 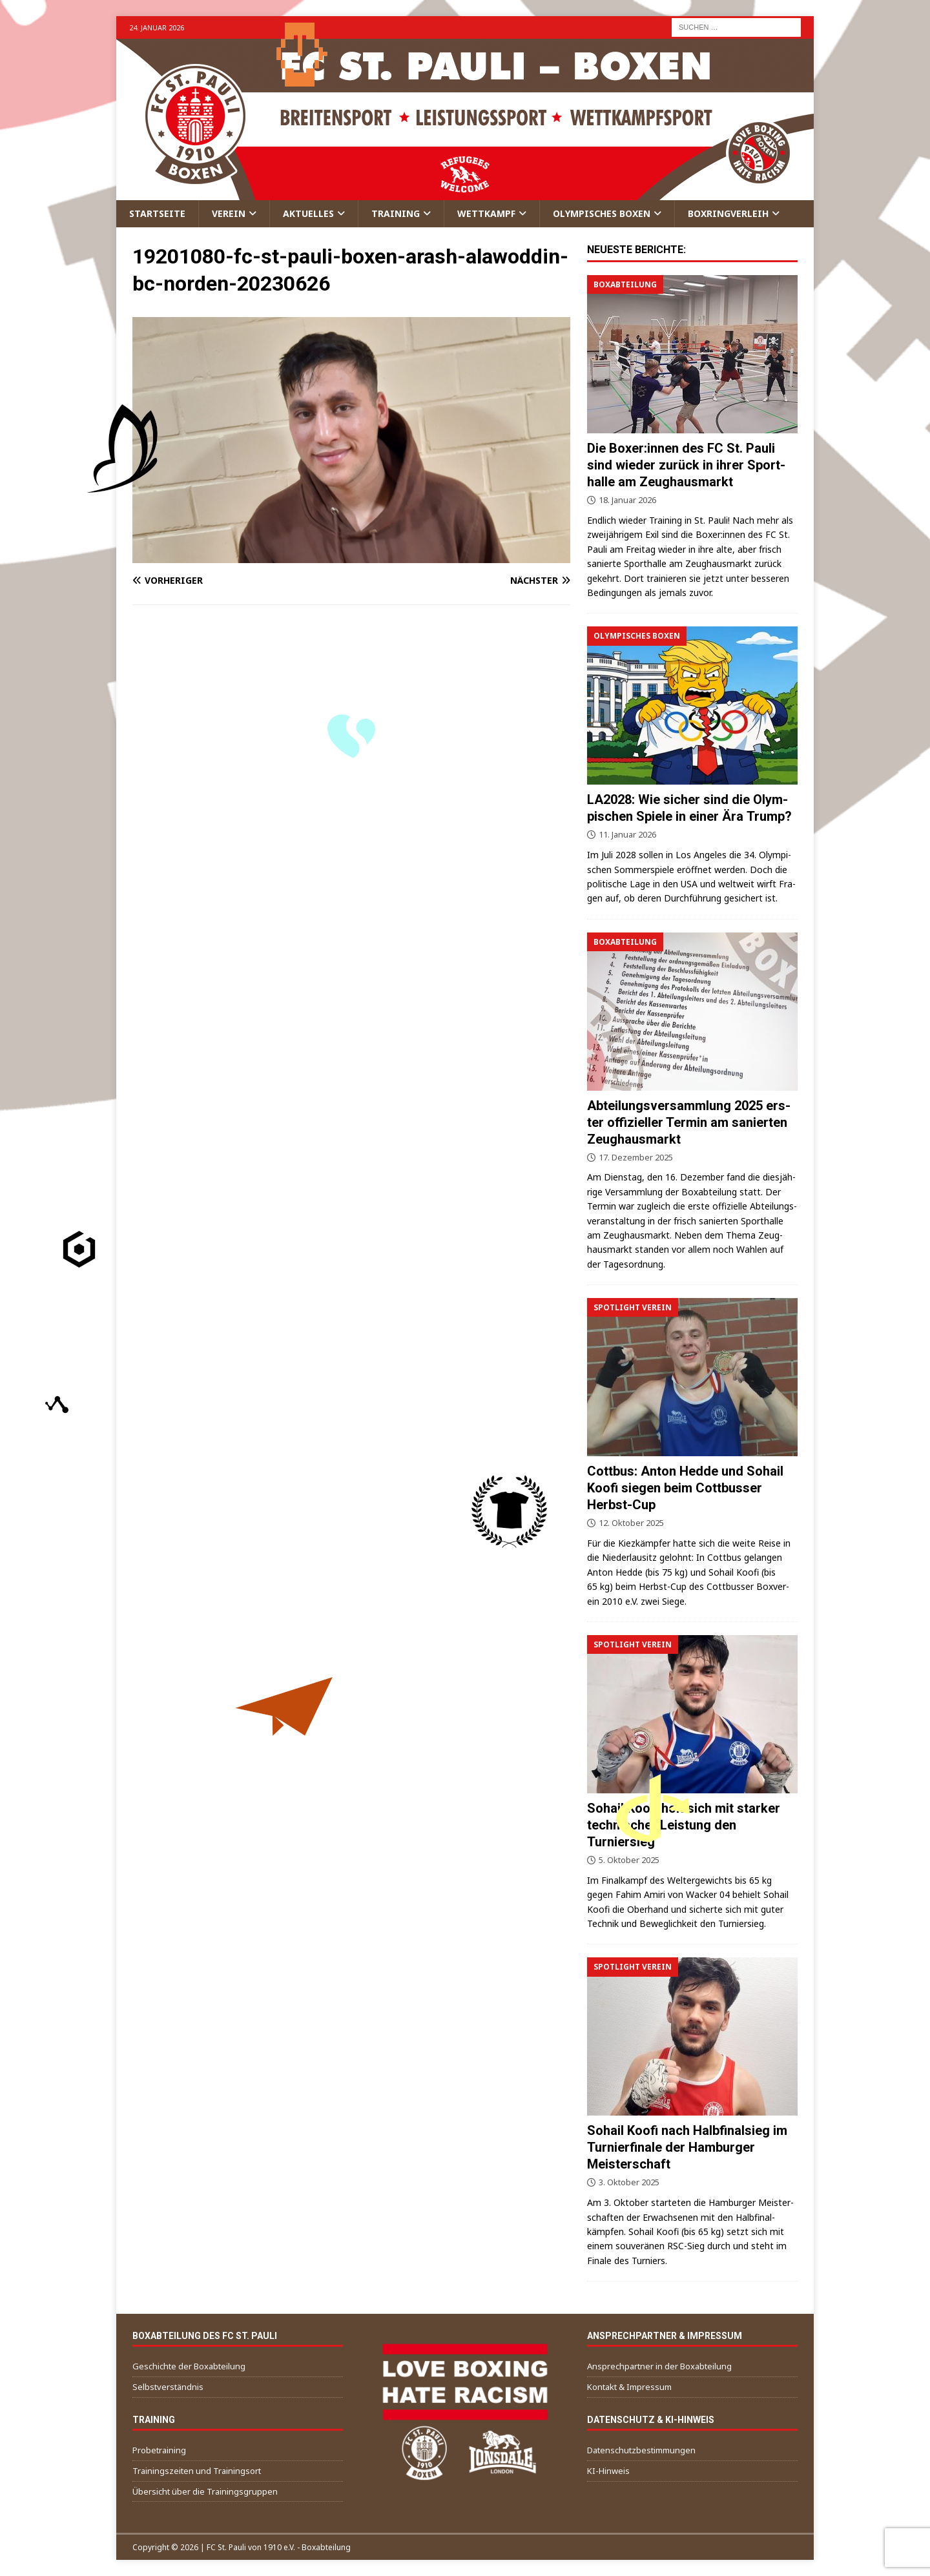 What do you see at coordinates (653, 1808) in the screenshot?
I see `sign in with OpenID authentication` at bounding box center [653, 1808].